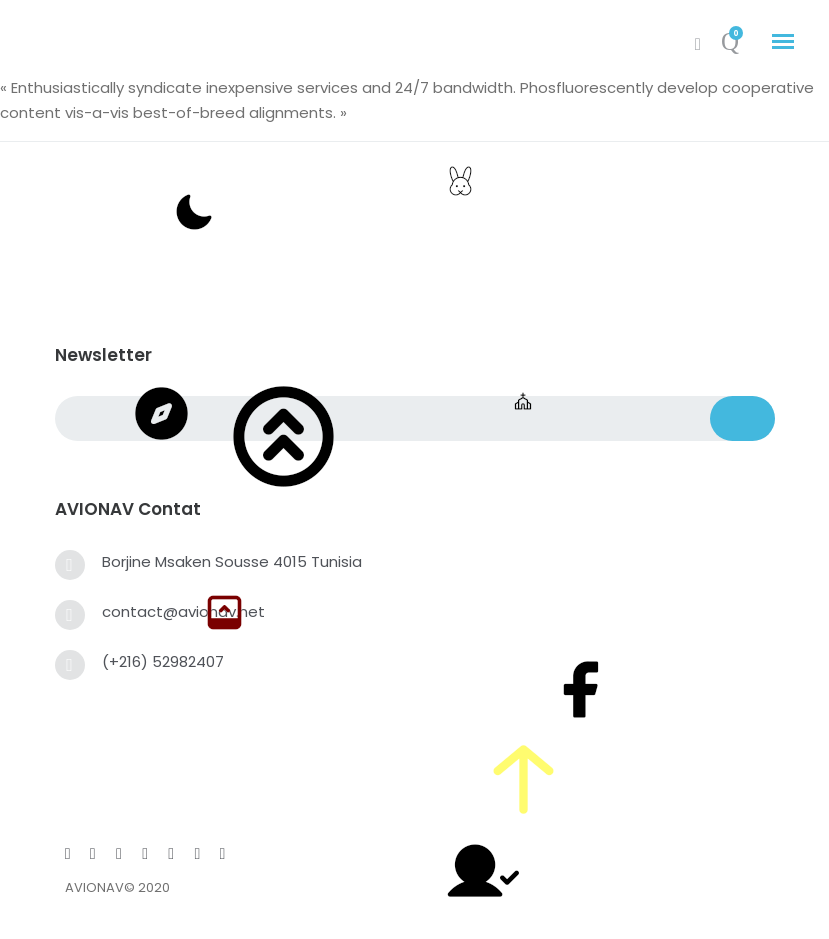 This screenshot has width=829, height=939. I want to click on open Facebook app, so click(582, 689).